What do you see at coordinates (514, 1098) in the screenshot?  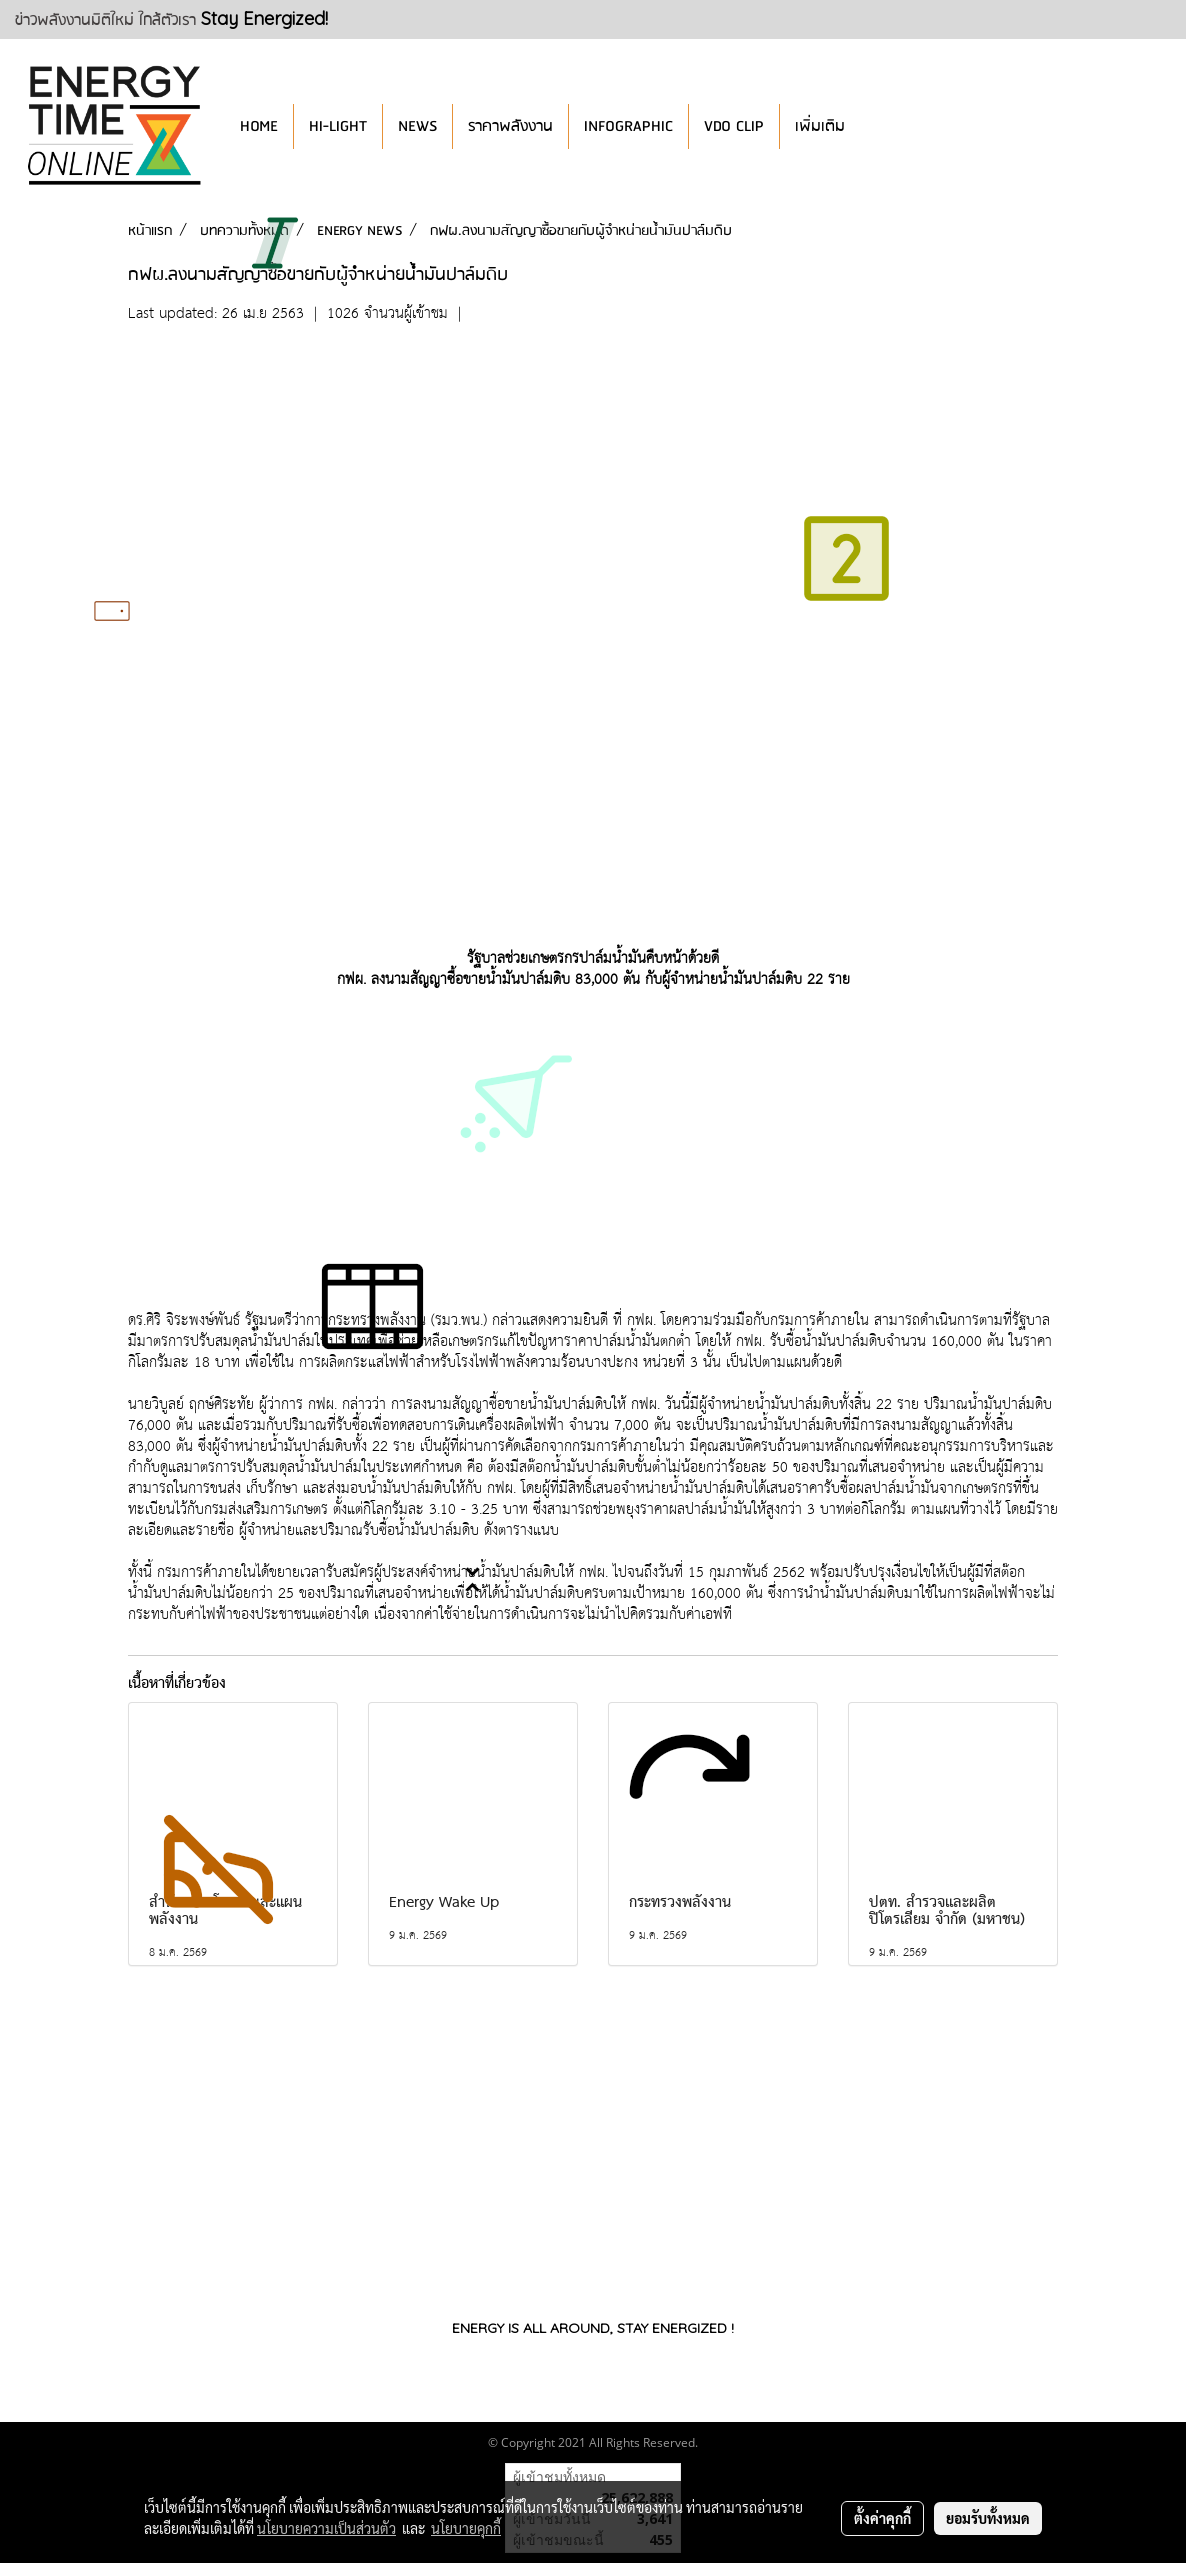 I see `filter or sort content` at bounding box center [514, 1098].